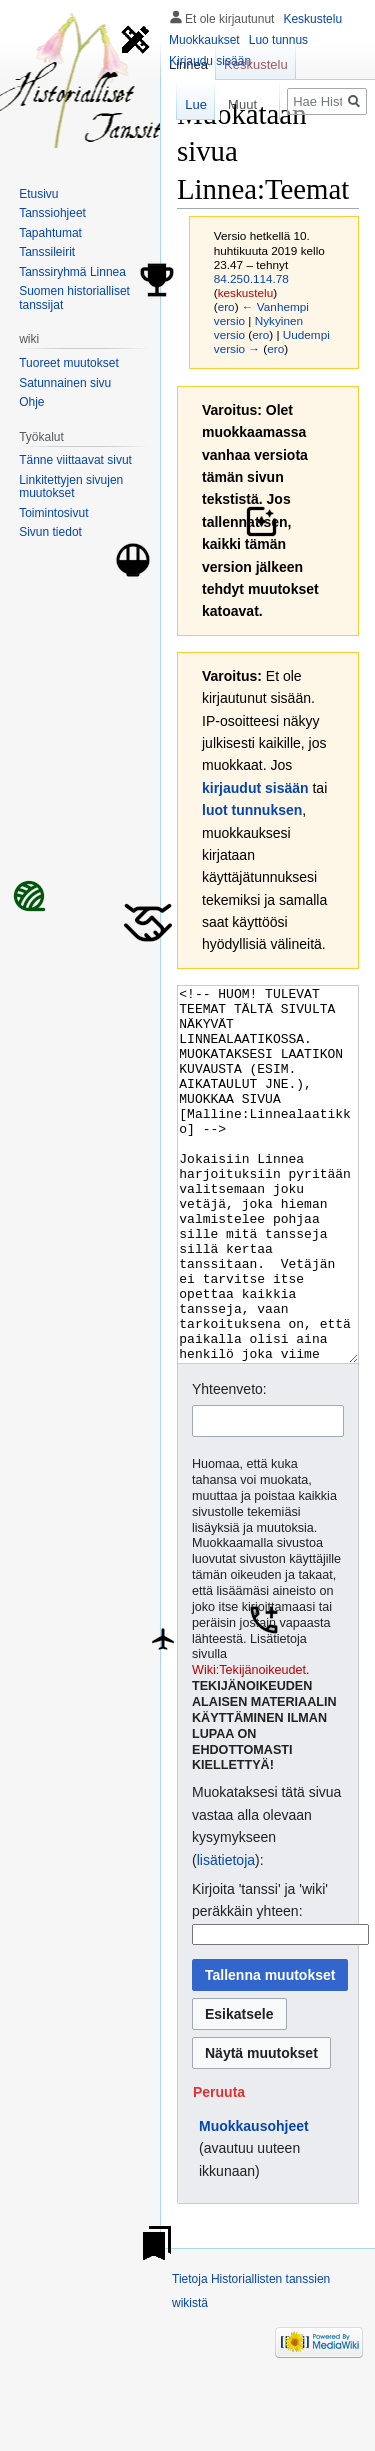  What do you see at coordinates (29, 896) in the screenshot?
I see `access knitting or crochet patterns` at bounding box center [29, 896].